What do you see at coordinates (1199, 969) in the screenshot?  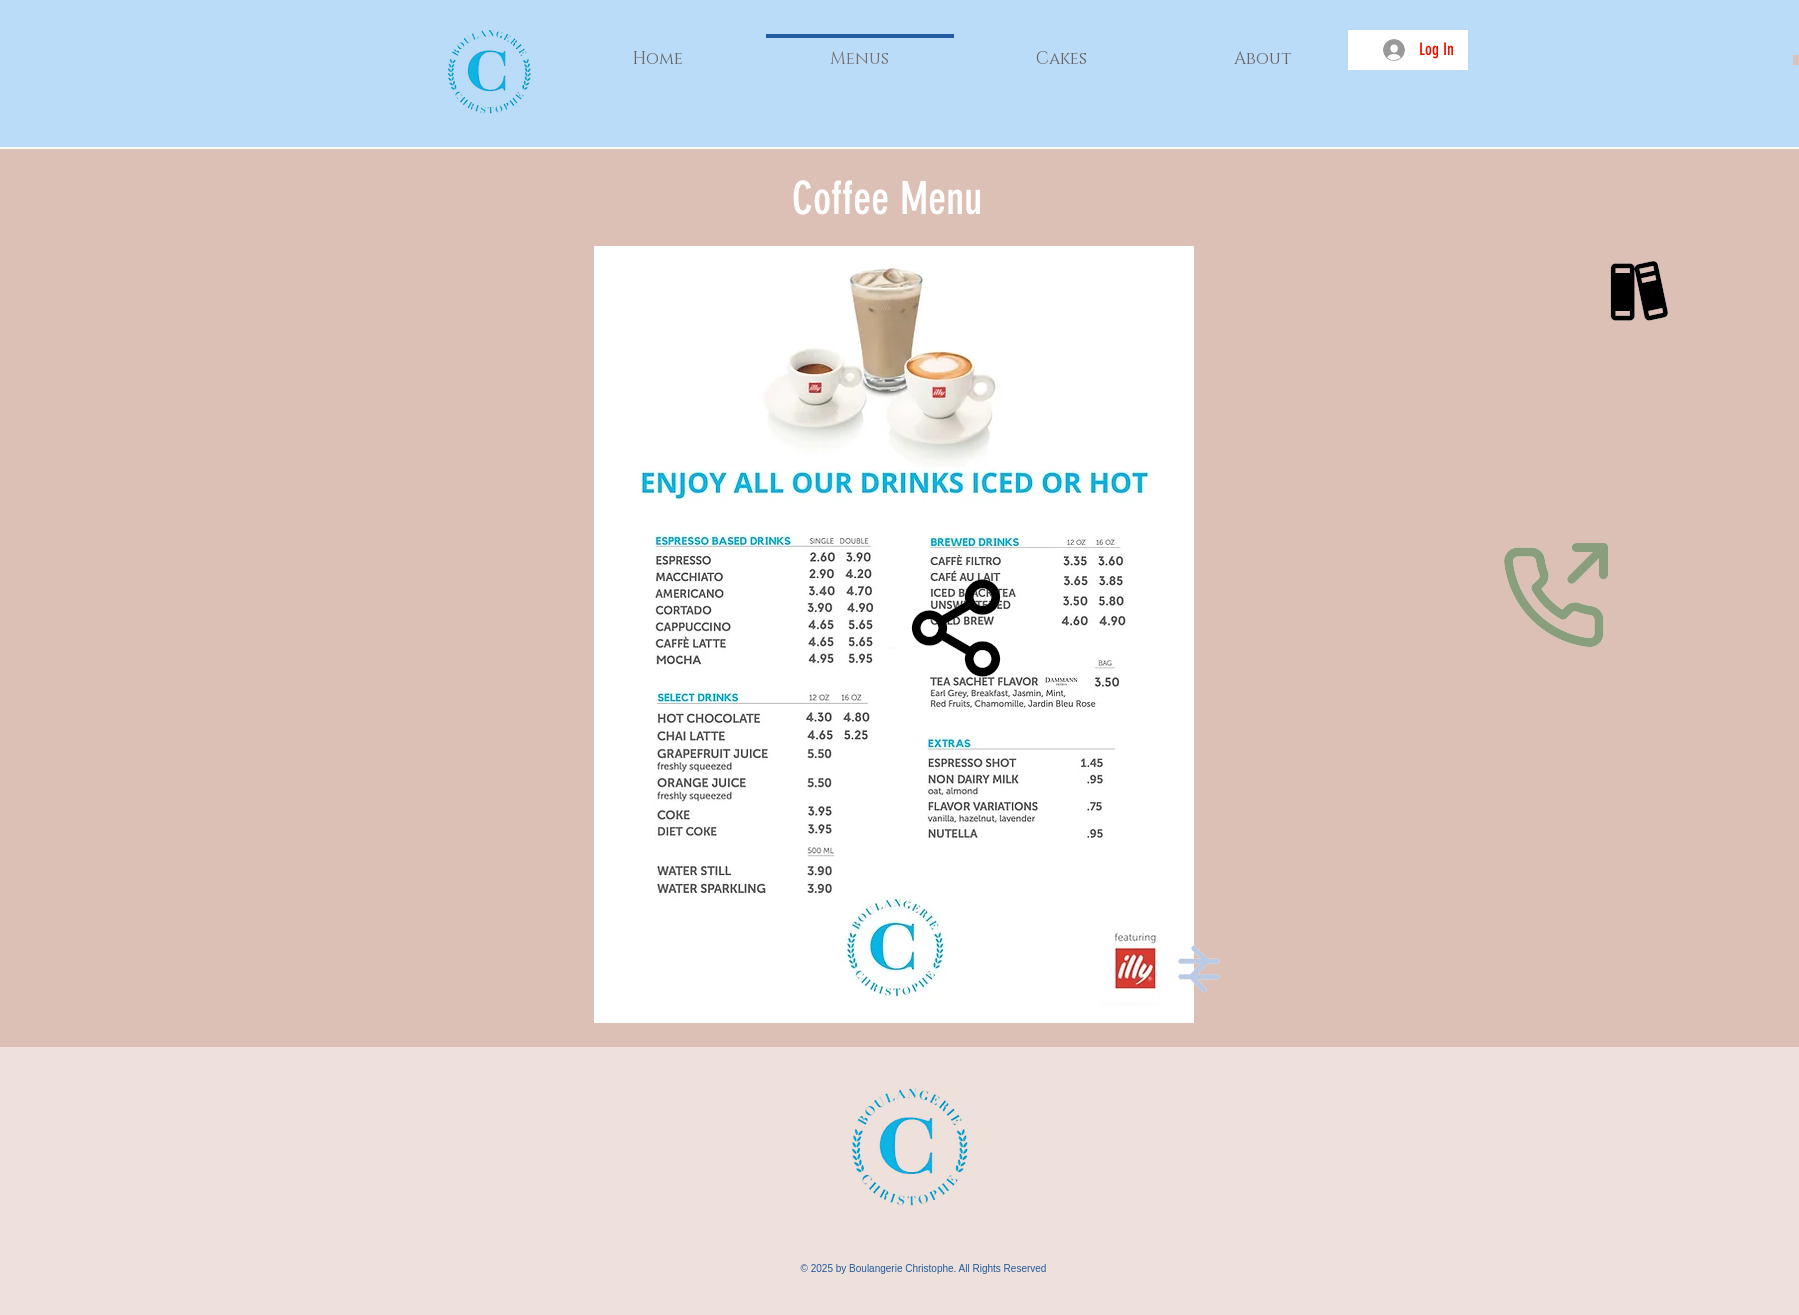 I see `indicates a railway or train station` at bounding box center [1199, 969].